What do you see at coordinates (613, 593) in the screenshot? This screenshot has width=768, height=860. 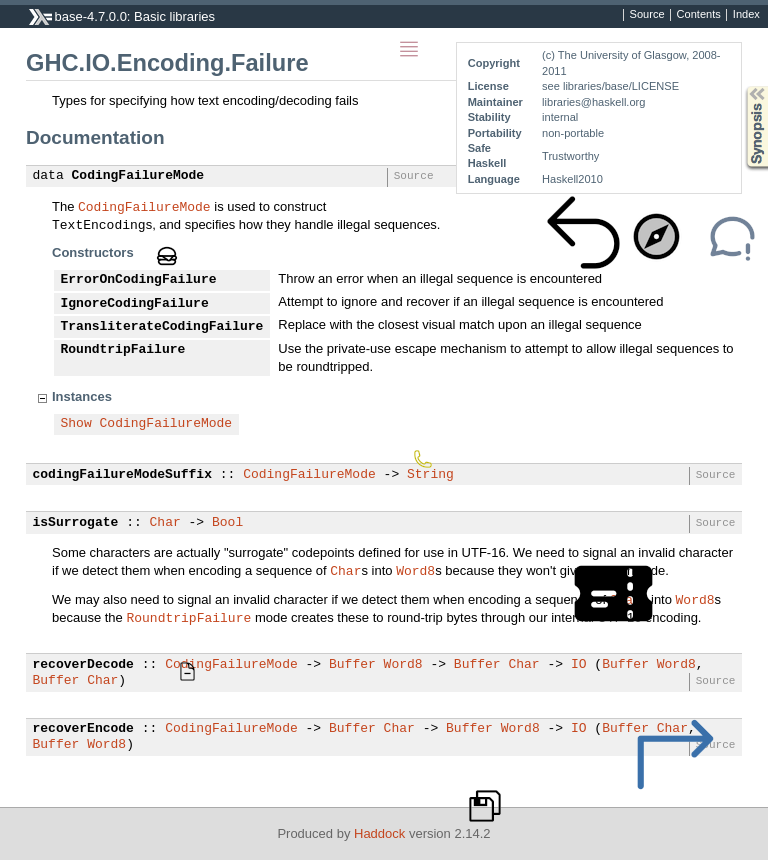 I see `view your tickets or passes` at bounding box center [613, 593].